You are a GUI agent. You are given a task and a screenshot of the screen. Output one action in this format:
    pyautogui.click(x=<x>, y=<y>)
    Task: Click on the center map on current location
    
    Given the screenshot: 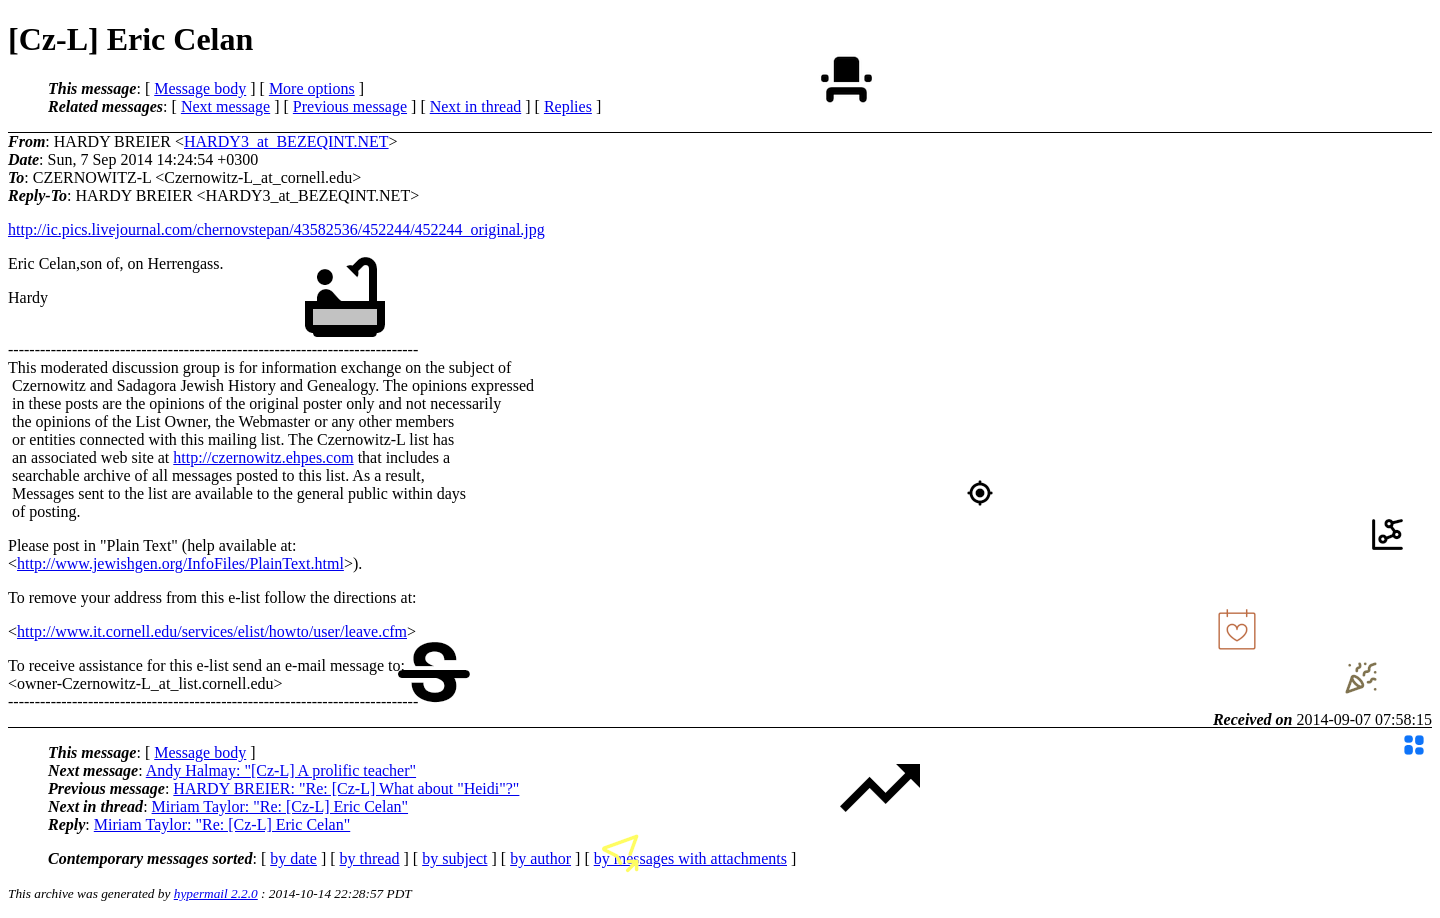 What is the action you would take?
    pyautogui.click(x=980, y=493)
    